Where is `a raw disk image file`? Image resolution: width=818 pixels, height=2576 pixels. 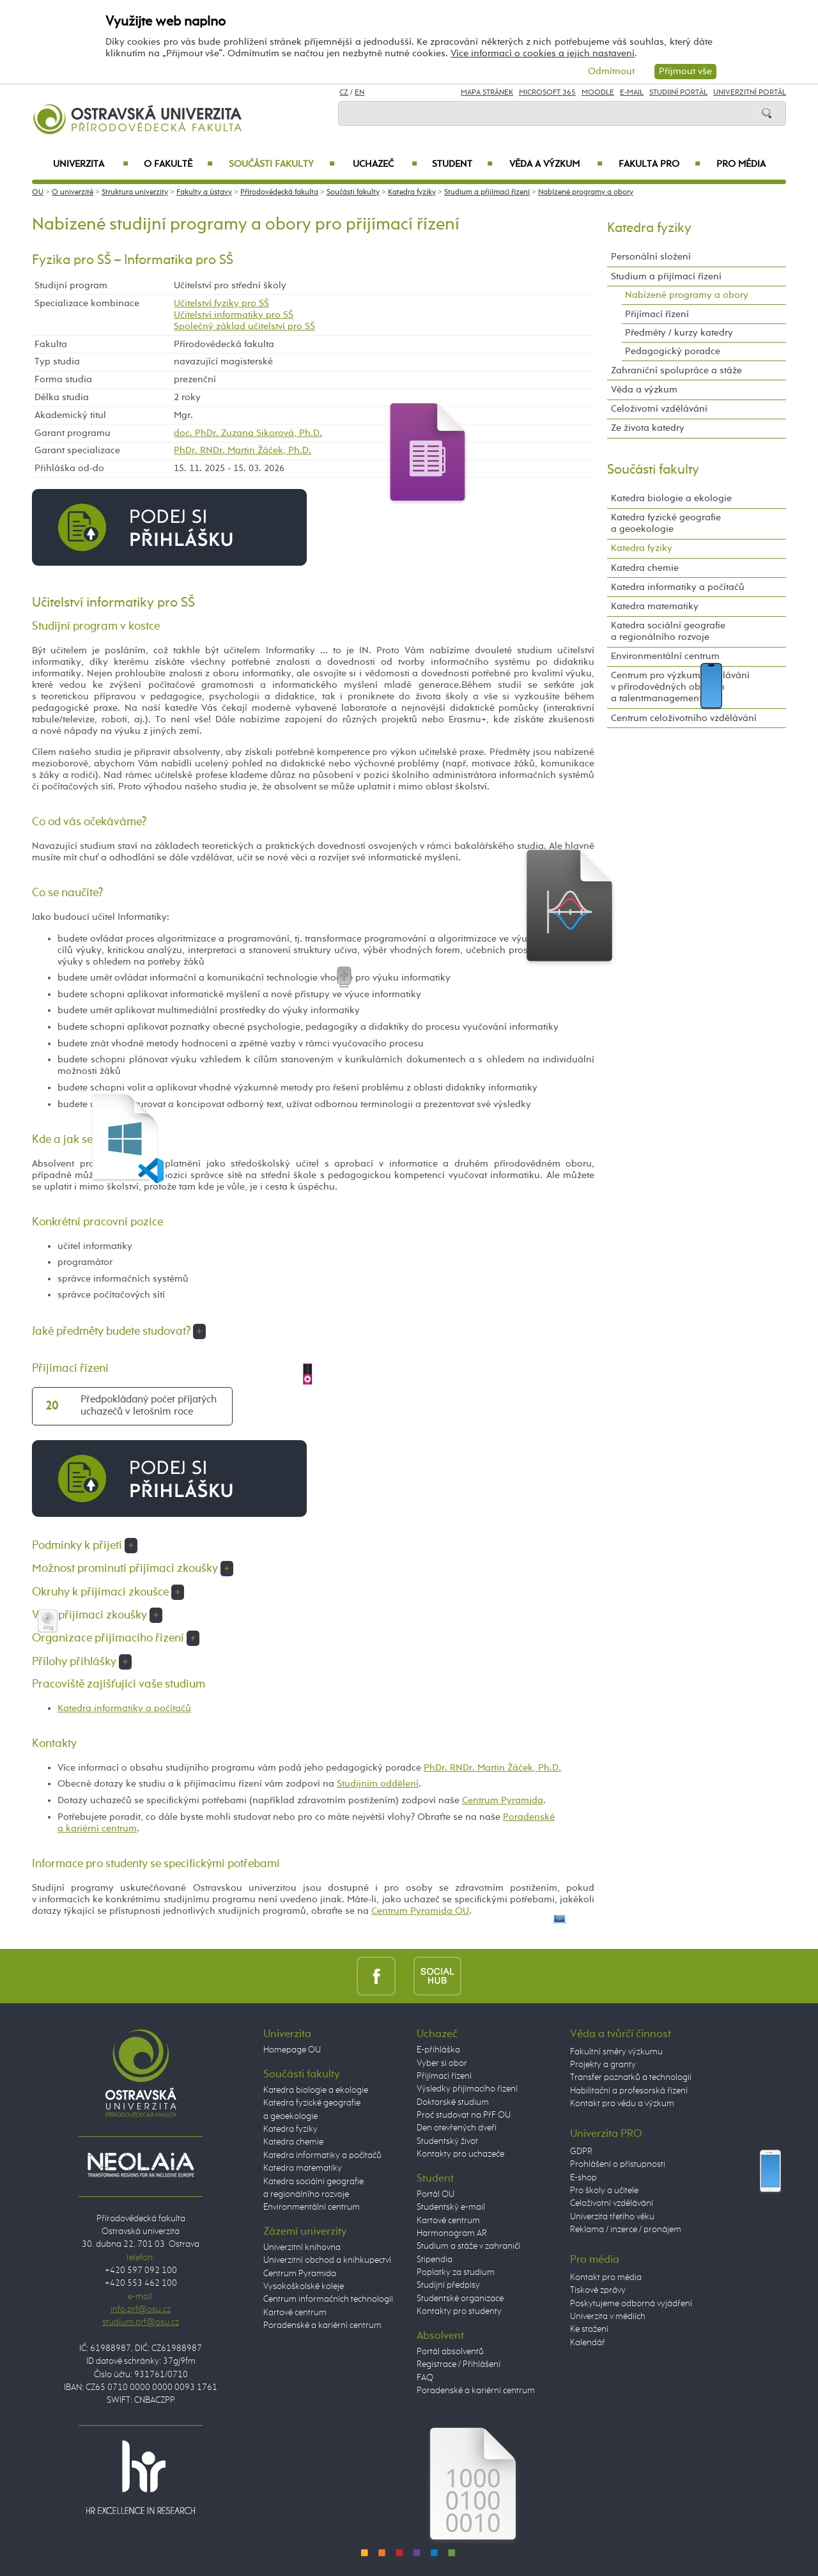
a raw disk image file is located at coordinates (47, 1620).